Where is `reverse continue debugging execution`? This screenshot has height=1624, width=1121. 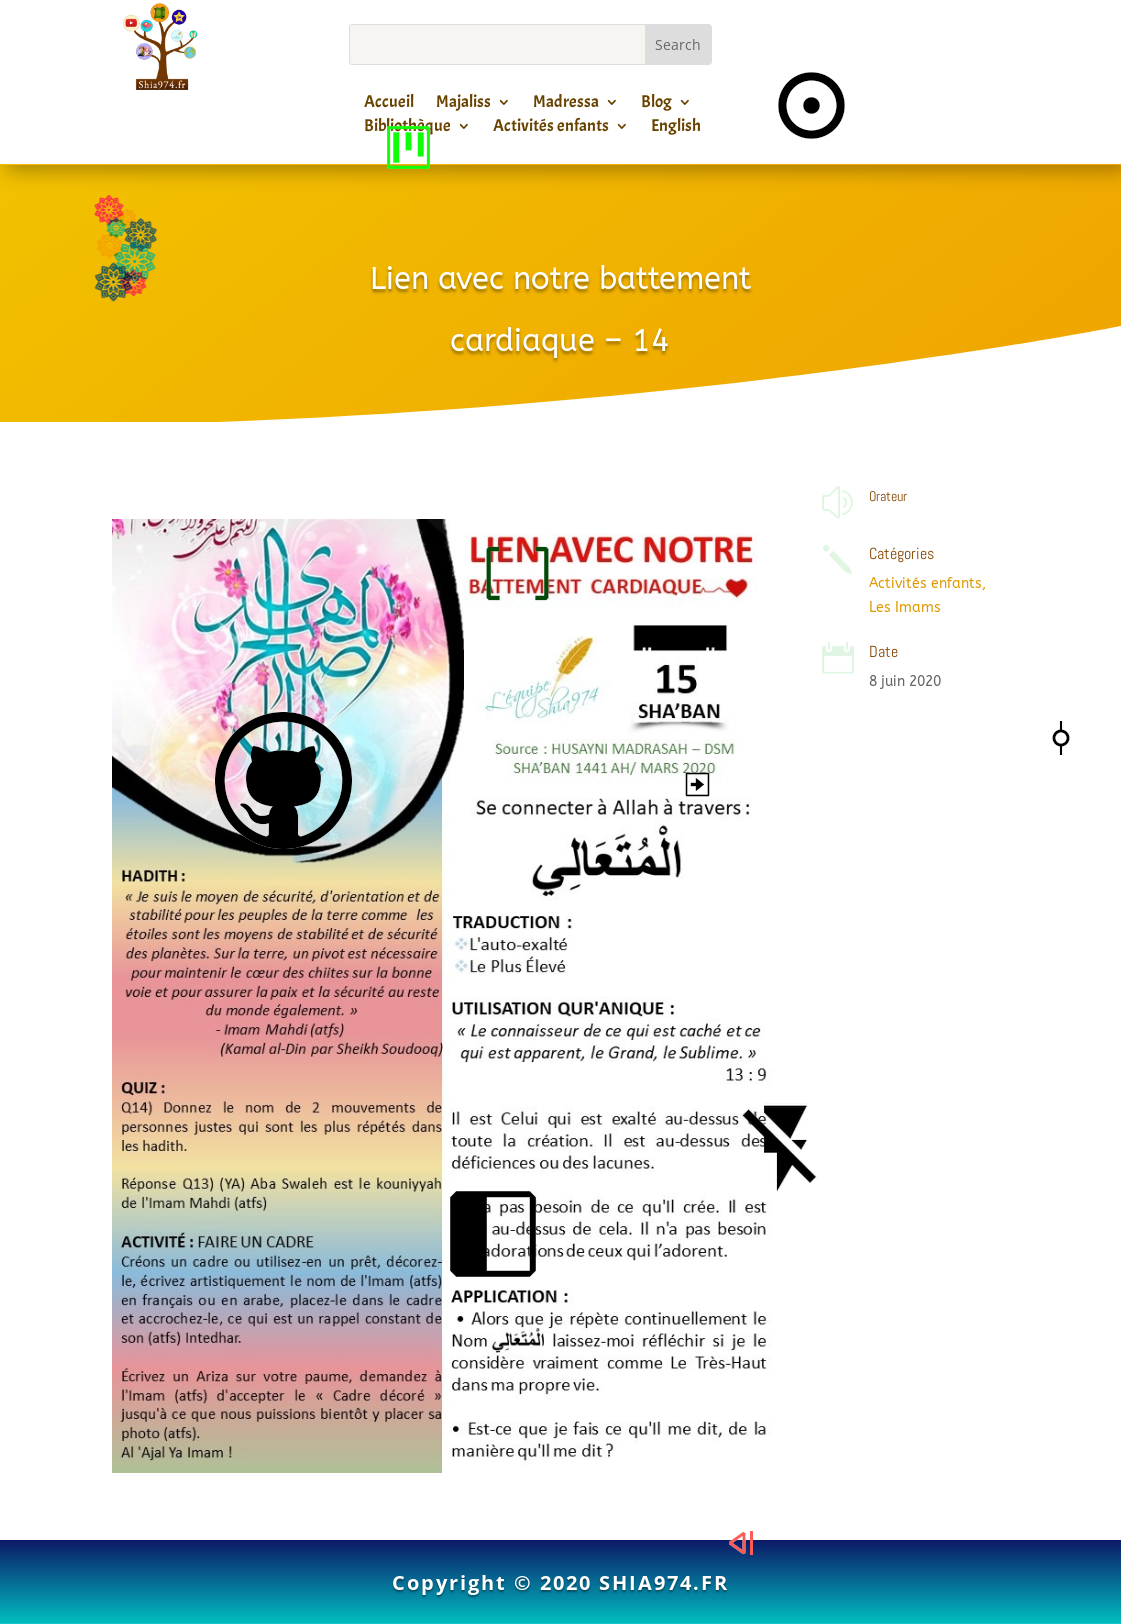 reverse continue debugging execution is located at coordinates (742, 1543).